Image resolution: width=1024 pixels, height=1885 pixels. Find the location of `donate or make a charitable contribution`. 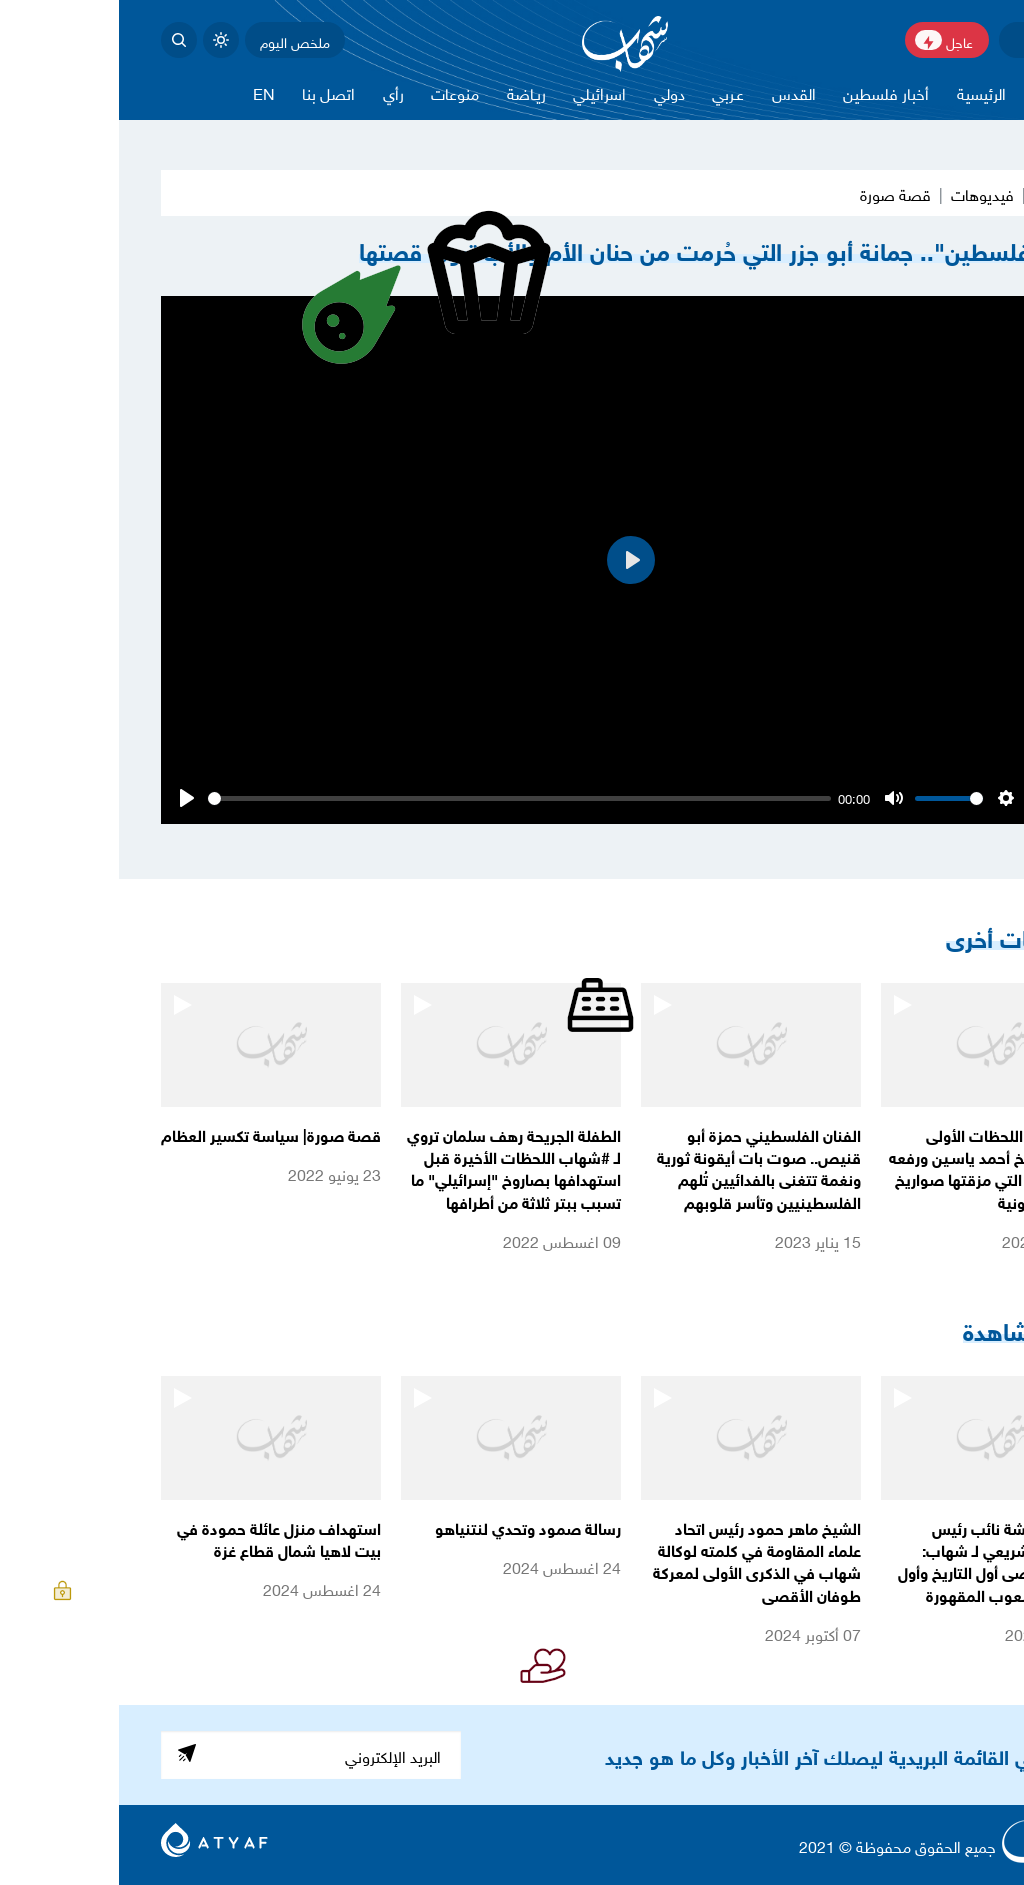

donate or make a charitable contribution is located at coordinates (544, 1666).